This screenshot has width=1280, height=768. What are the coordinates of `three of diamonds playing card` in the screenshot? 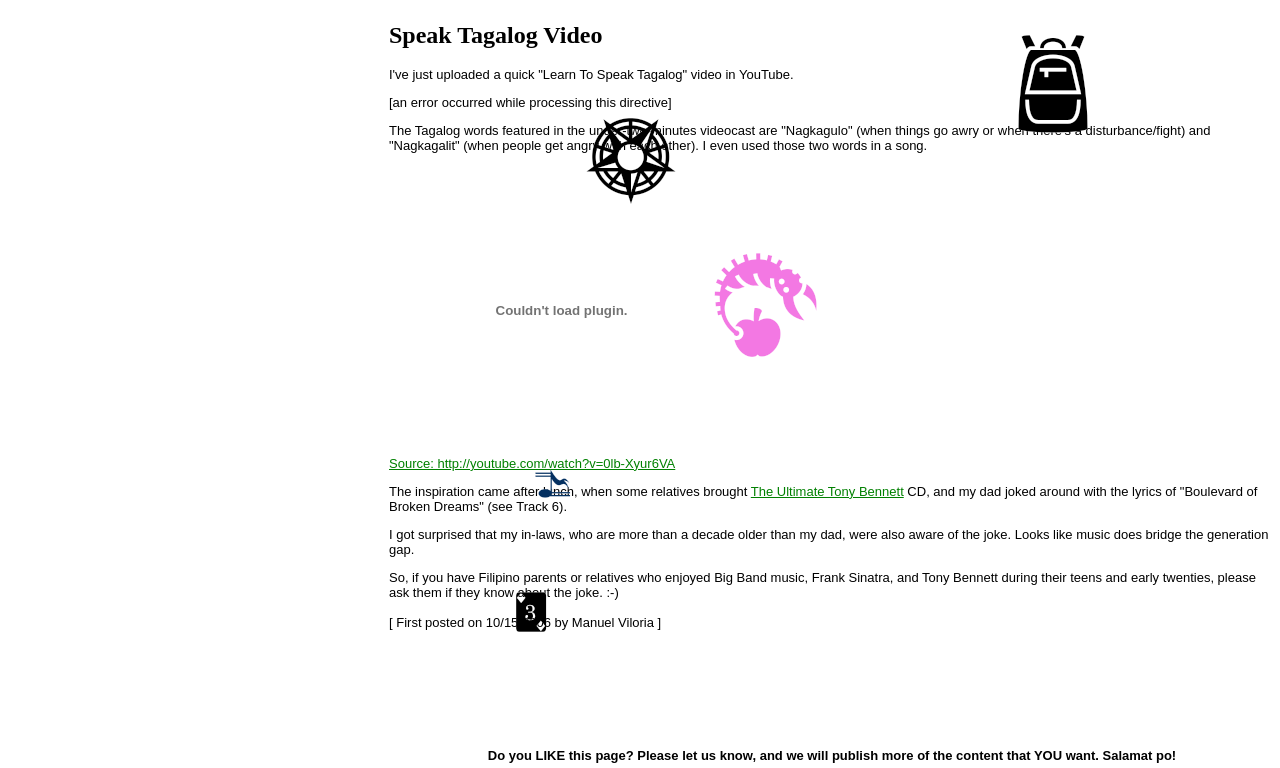 It's located at (531, 612).